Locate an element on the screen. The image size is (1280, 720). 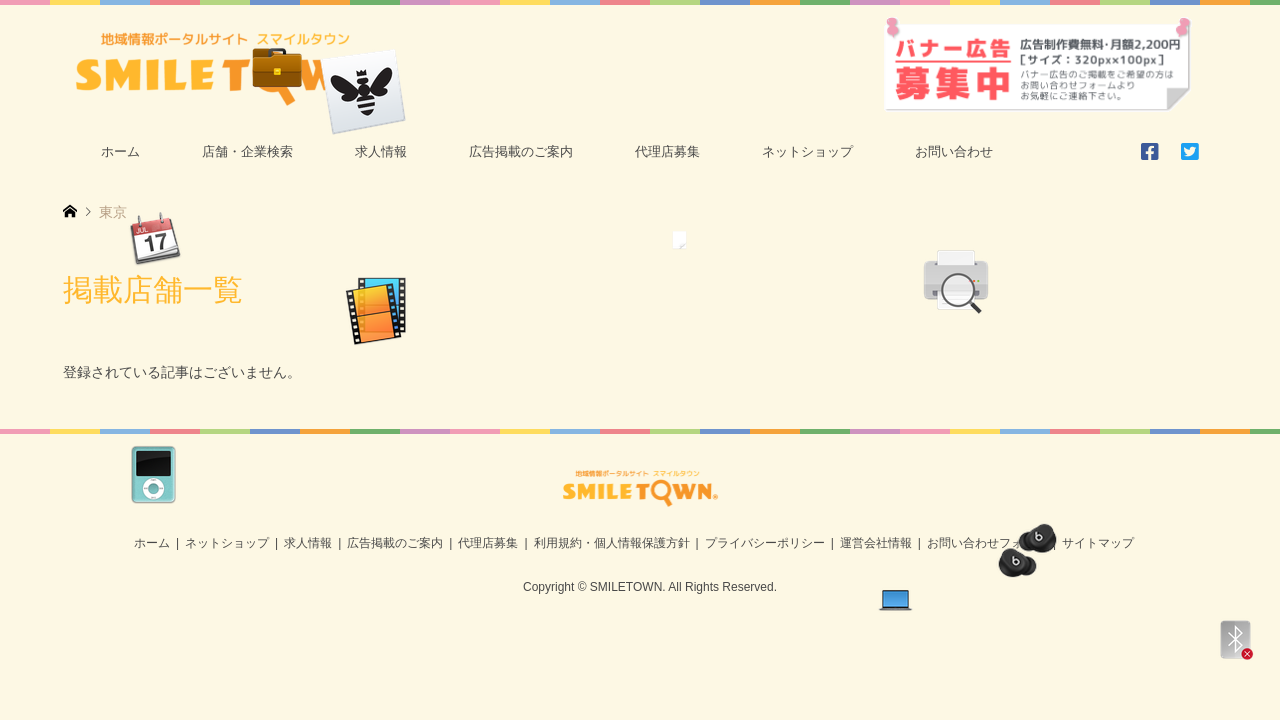
open Kandji Agent for device management is located at coordinates (363, 92).